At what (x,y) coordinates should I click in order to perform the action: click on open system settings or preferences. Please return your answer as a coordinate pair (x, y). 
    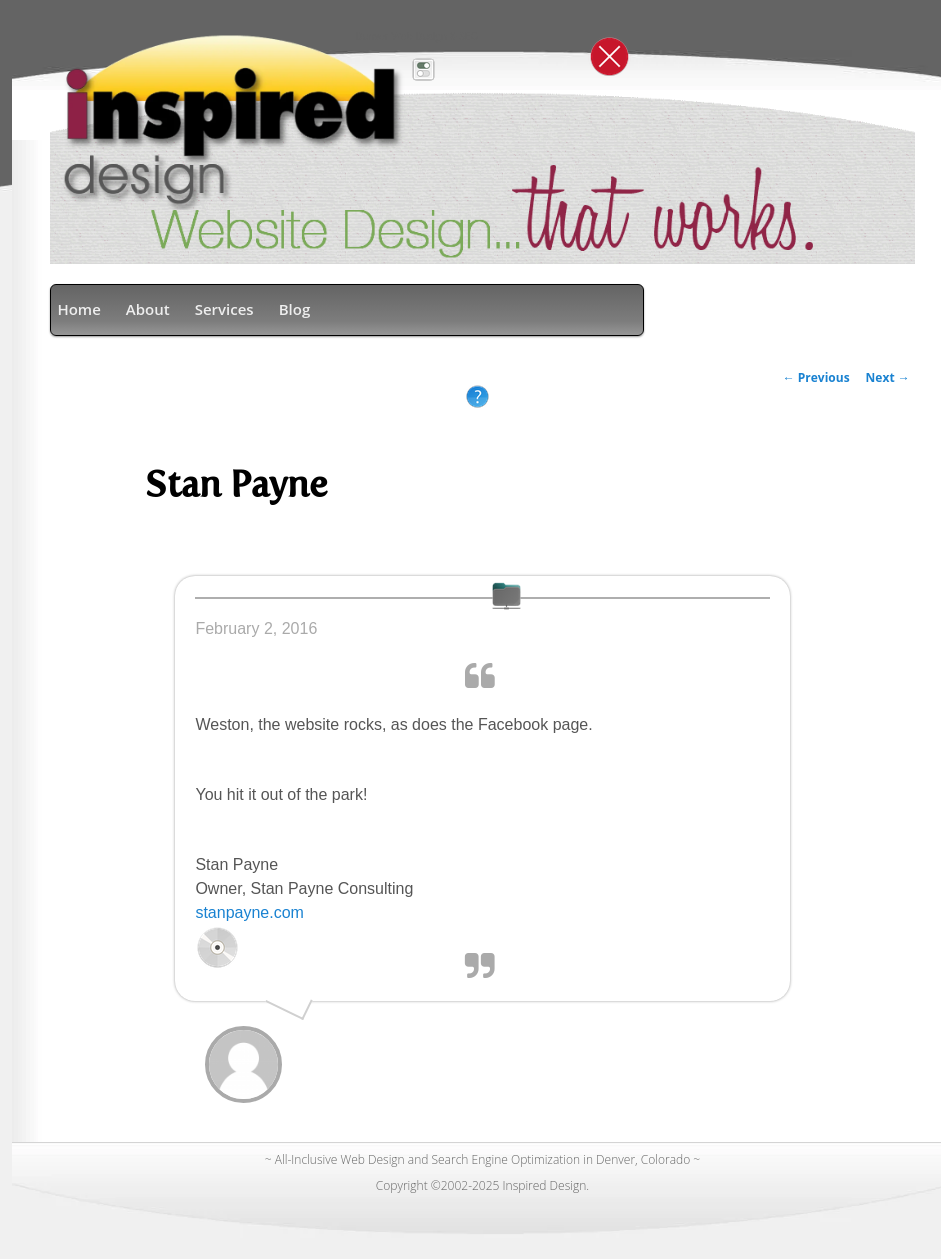
    Looking at the image, I should click on (423, 69).